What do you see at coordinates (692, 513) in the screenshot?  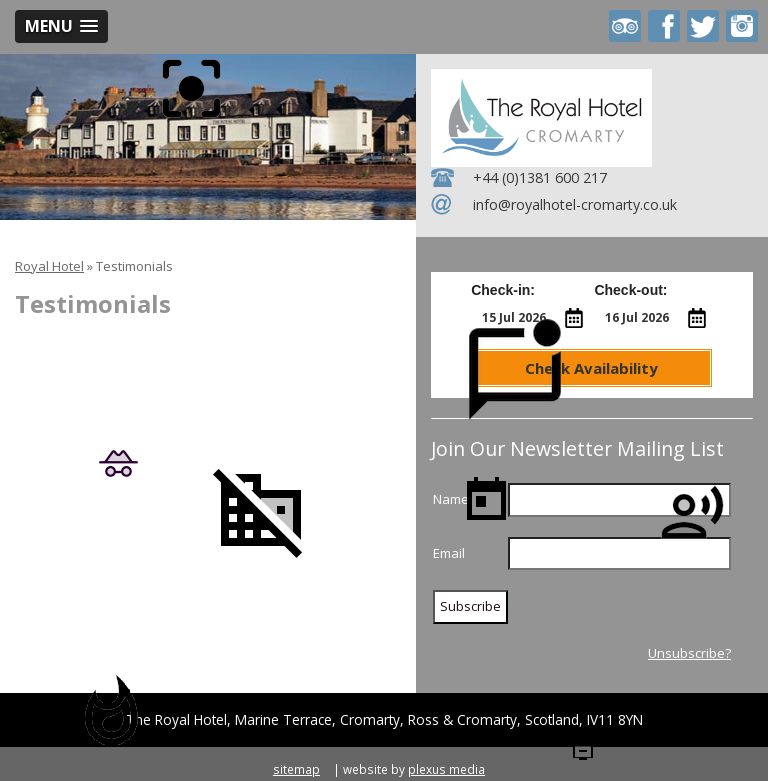 I see `text-to-speech or voice output enabled` at bounding box center [692, 513].